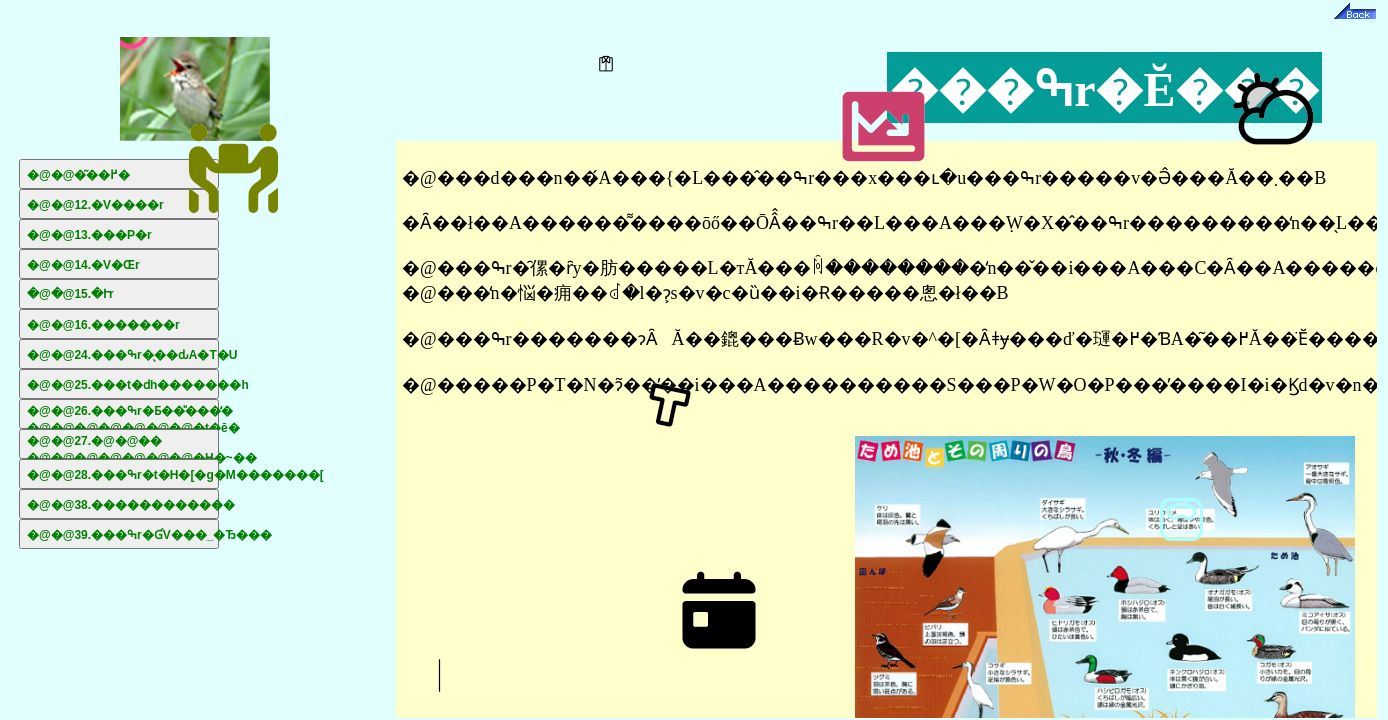 The image size is (1388, 720). What do you see at coordinates (606, 64) in the screenshot?
I see `view clothing or apparel items` at bounding box center [606, 64].